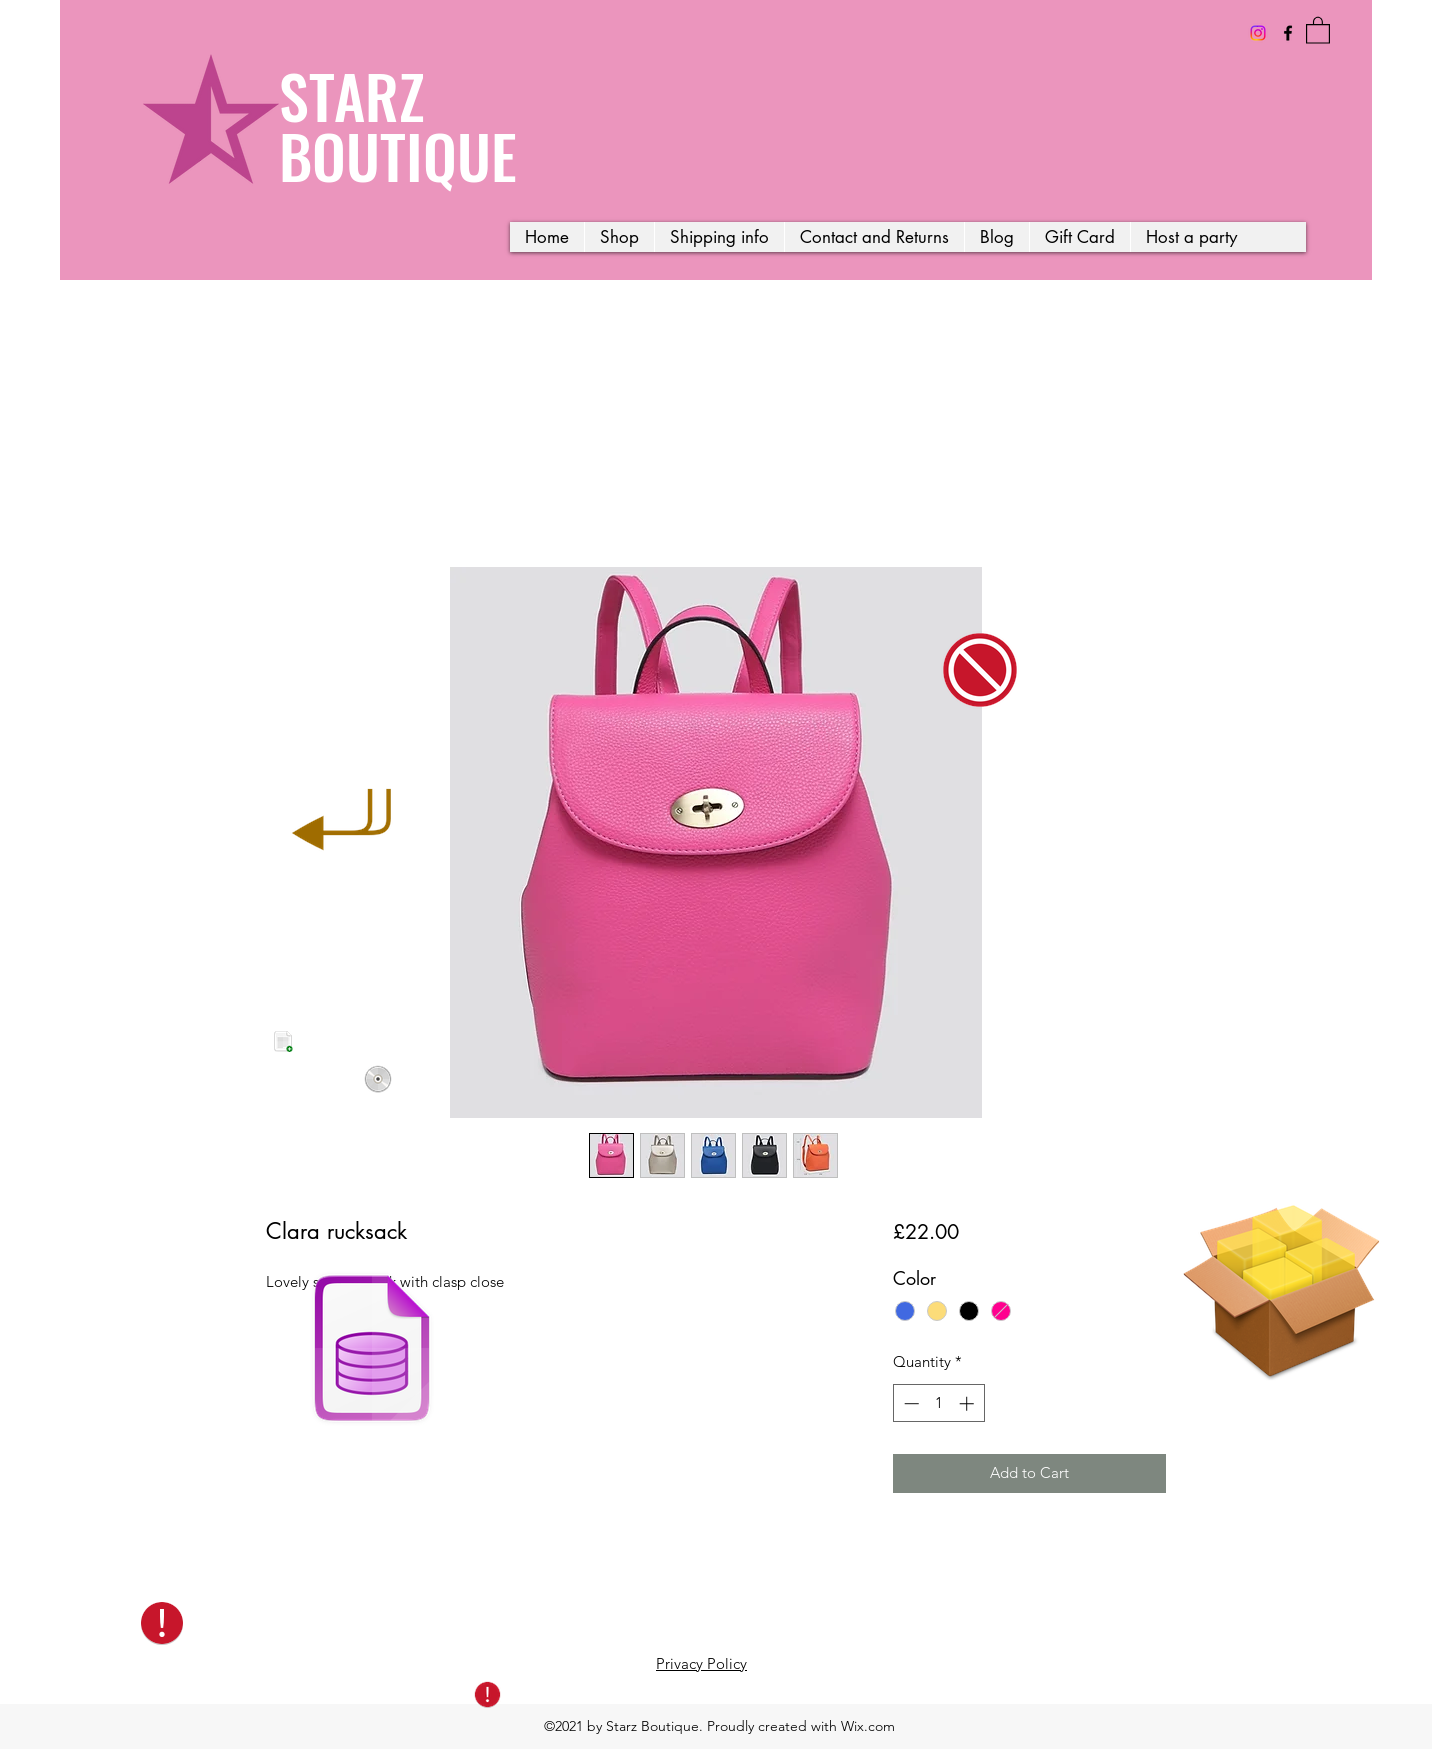  I want to click on reply to all recipients of an email, so click(340, 819).